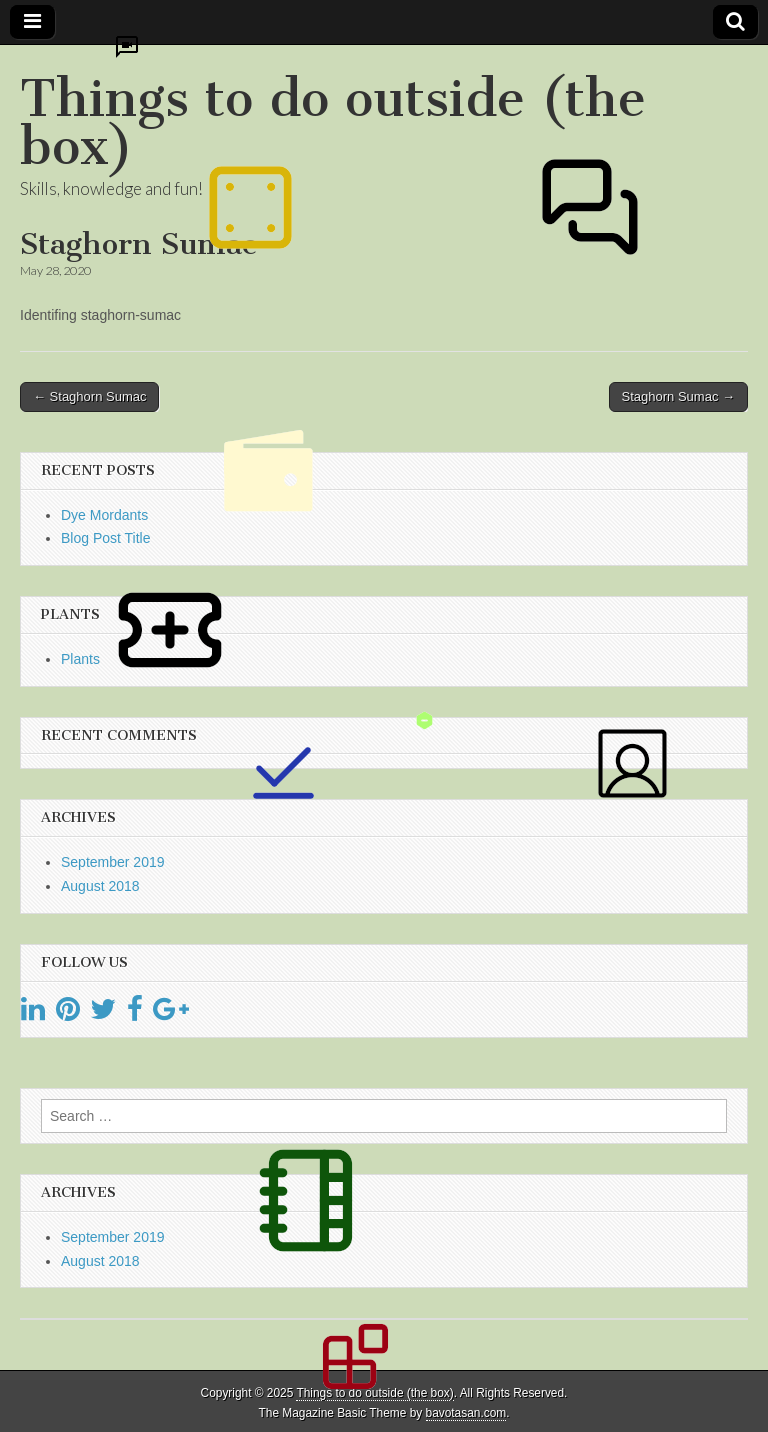 The image size is (768, 1432). Describe the element at coordinates (355, 1356) in the screenshot. I see `access modular components or blocks` at that location.